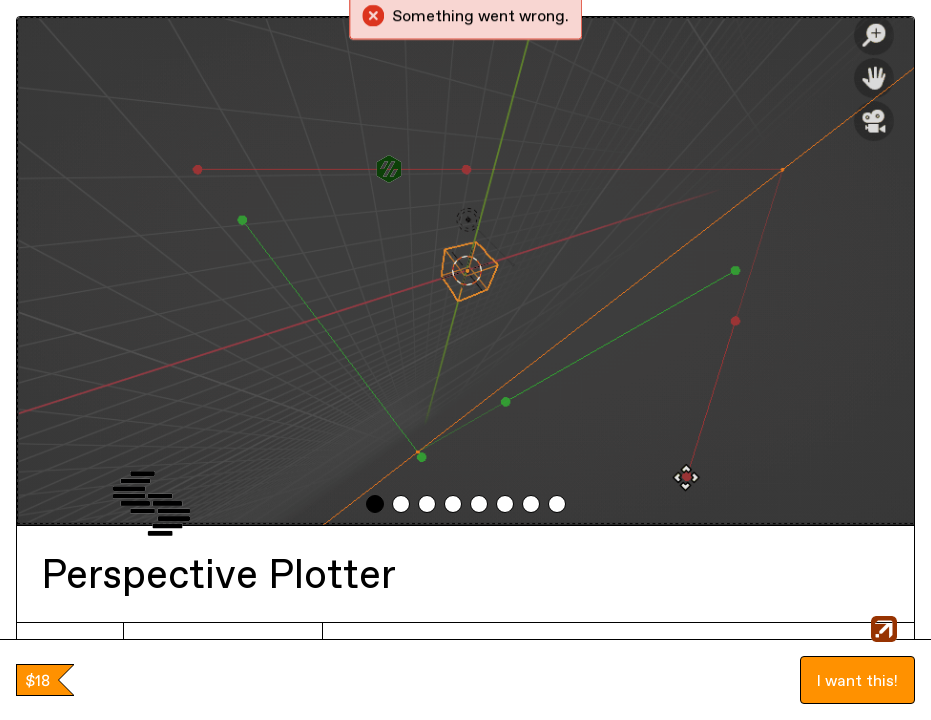 The width and height of the screenshot is (931, 720). Describe the element at coordinates (151, 503) in the screenshot. I see `Contentstack logo` at that location.